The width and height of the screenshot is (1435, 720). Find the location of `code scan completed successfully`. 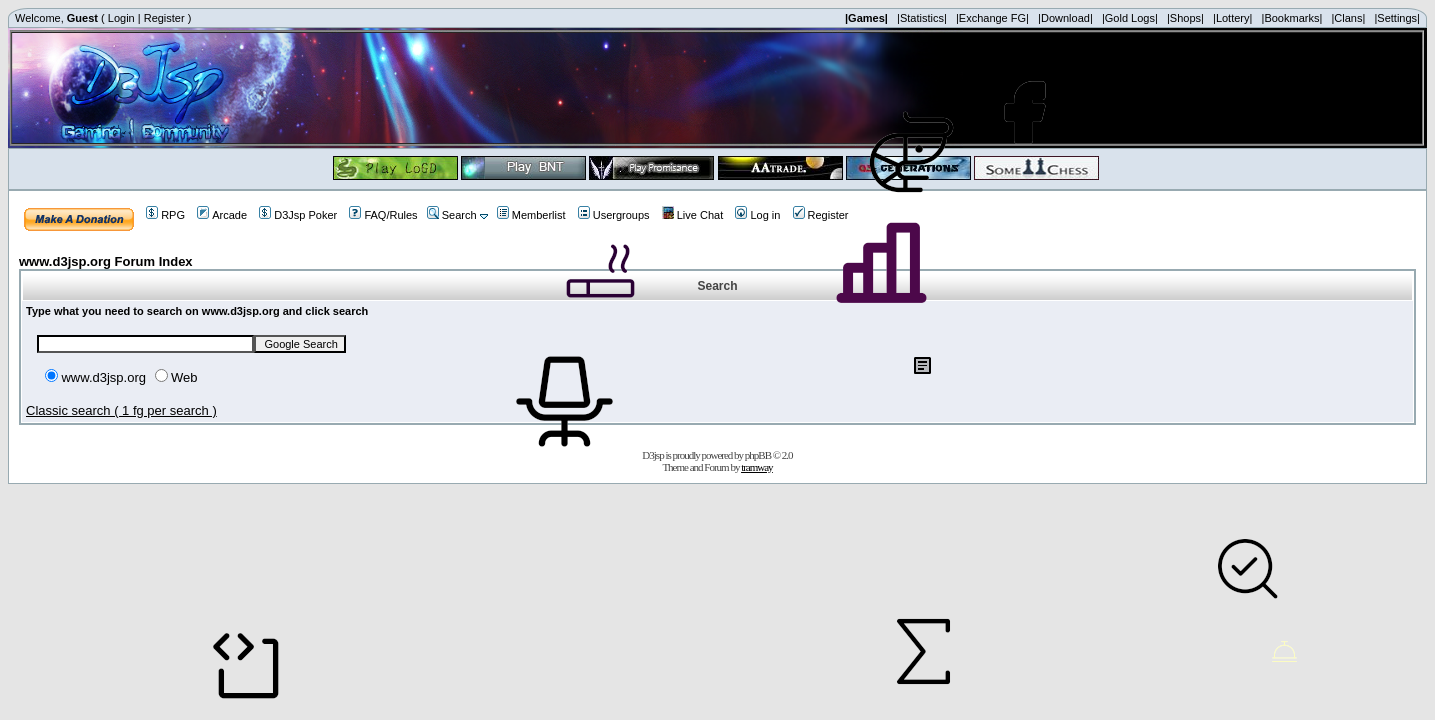

code scan completed successfully is located at coordinates (1249, 570).